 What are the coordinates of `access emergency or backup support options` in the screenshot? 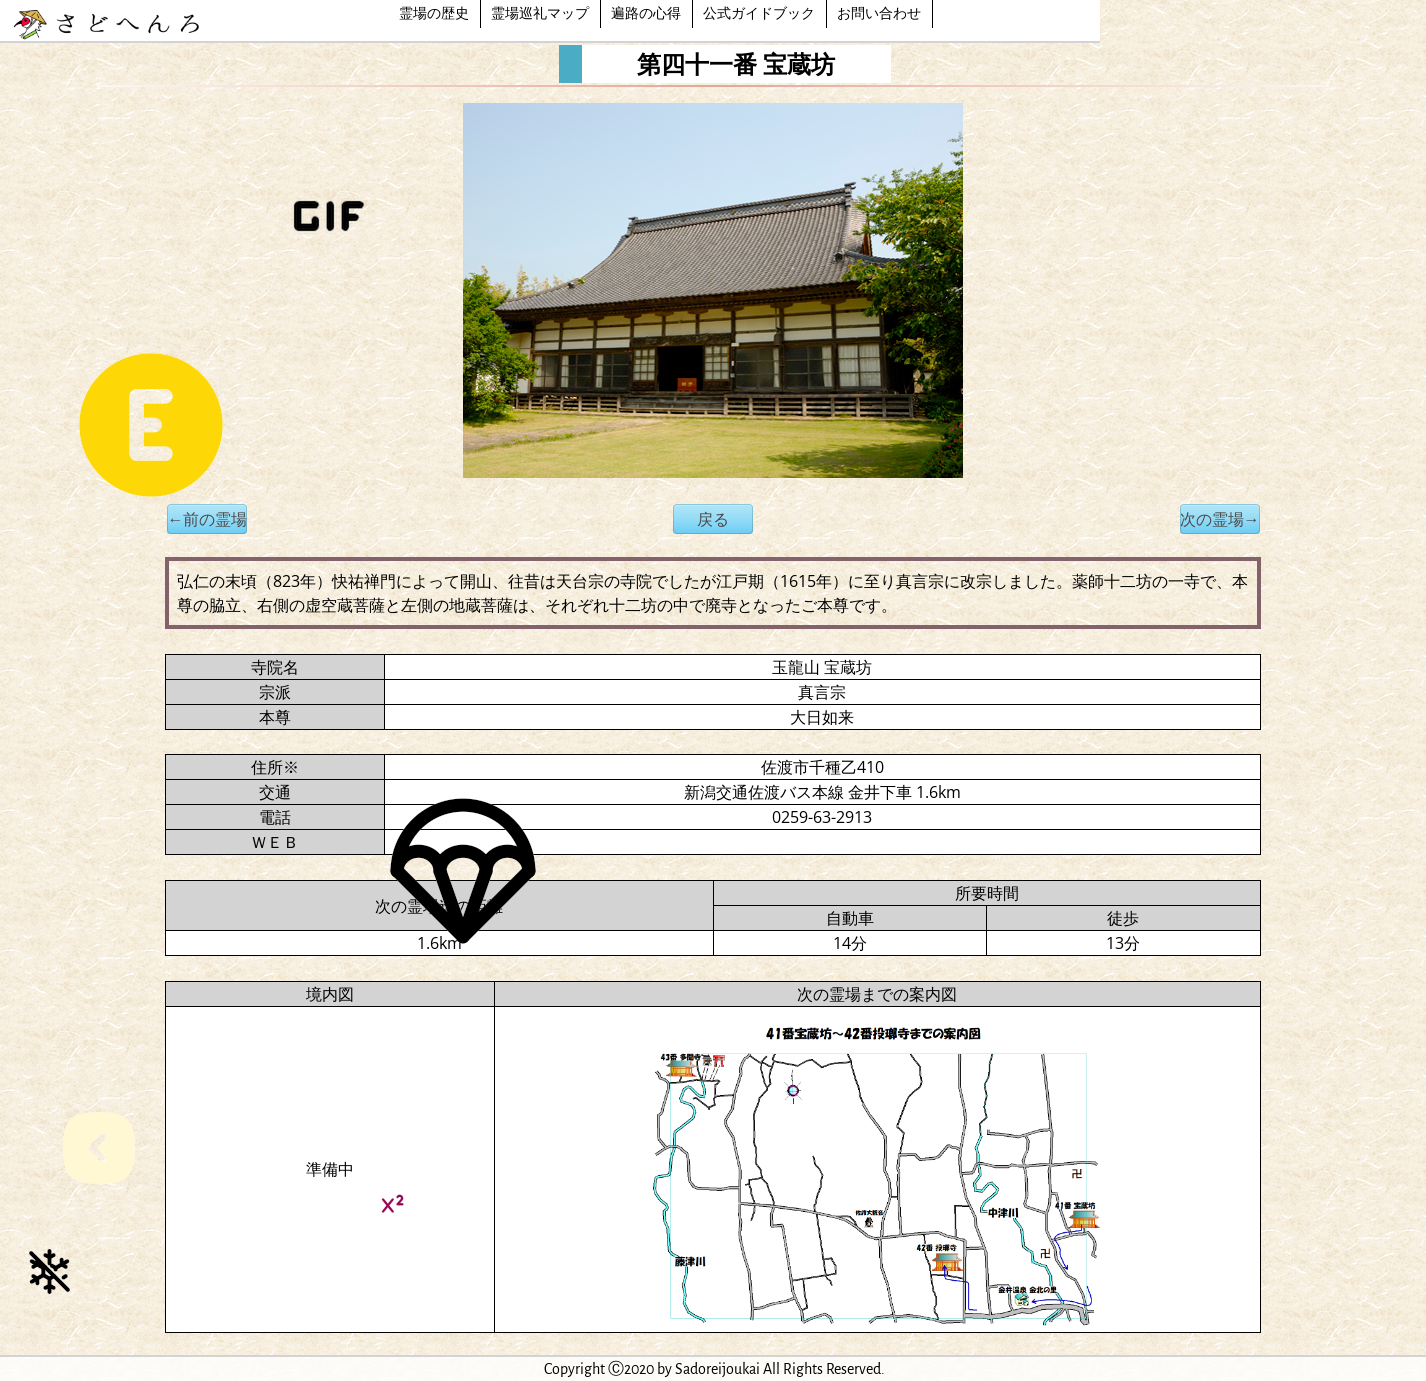 It's located at (463, 871).